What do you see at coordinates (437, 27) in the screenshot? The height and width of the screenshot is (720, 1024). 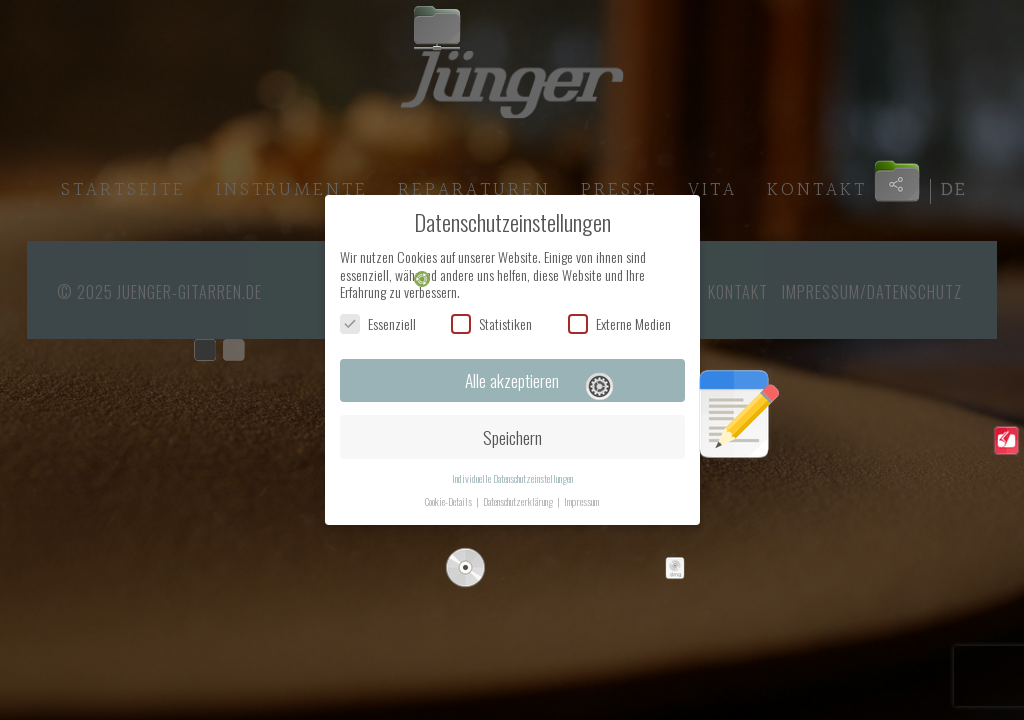 I see `access a remote or network folder` at bounding box center [437, 27].